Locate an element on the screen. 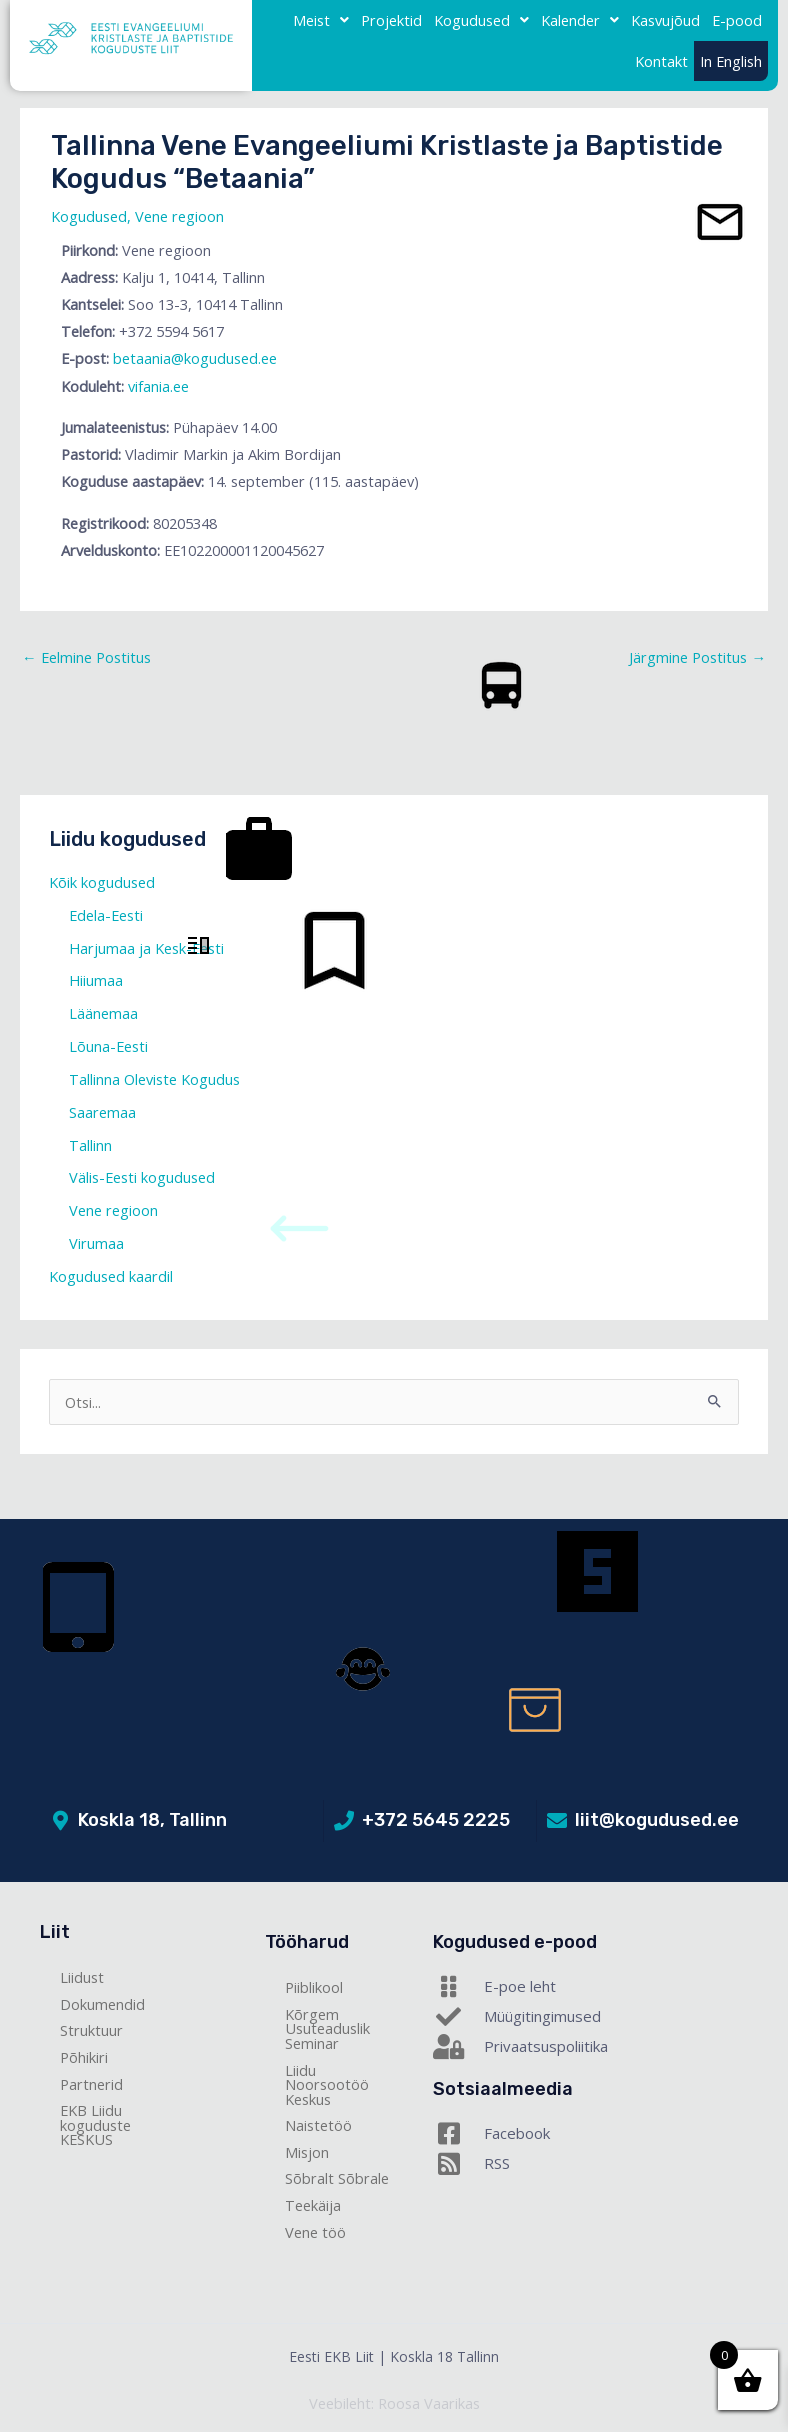  split view into vertical panels is located at coordinates (198, 945).